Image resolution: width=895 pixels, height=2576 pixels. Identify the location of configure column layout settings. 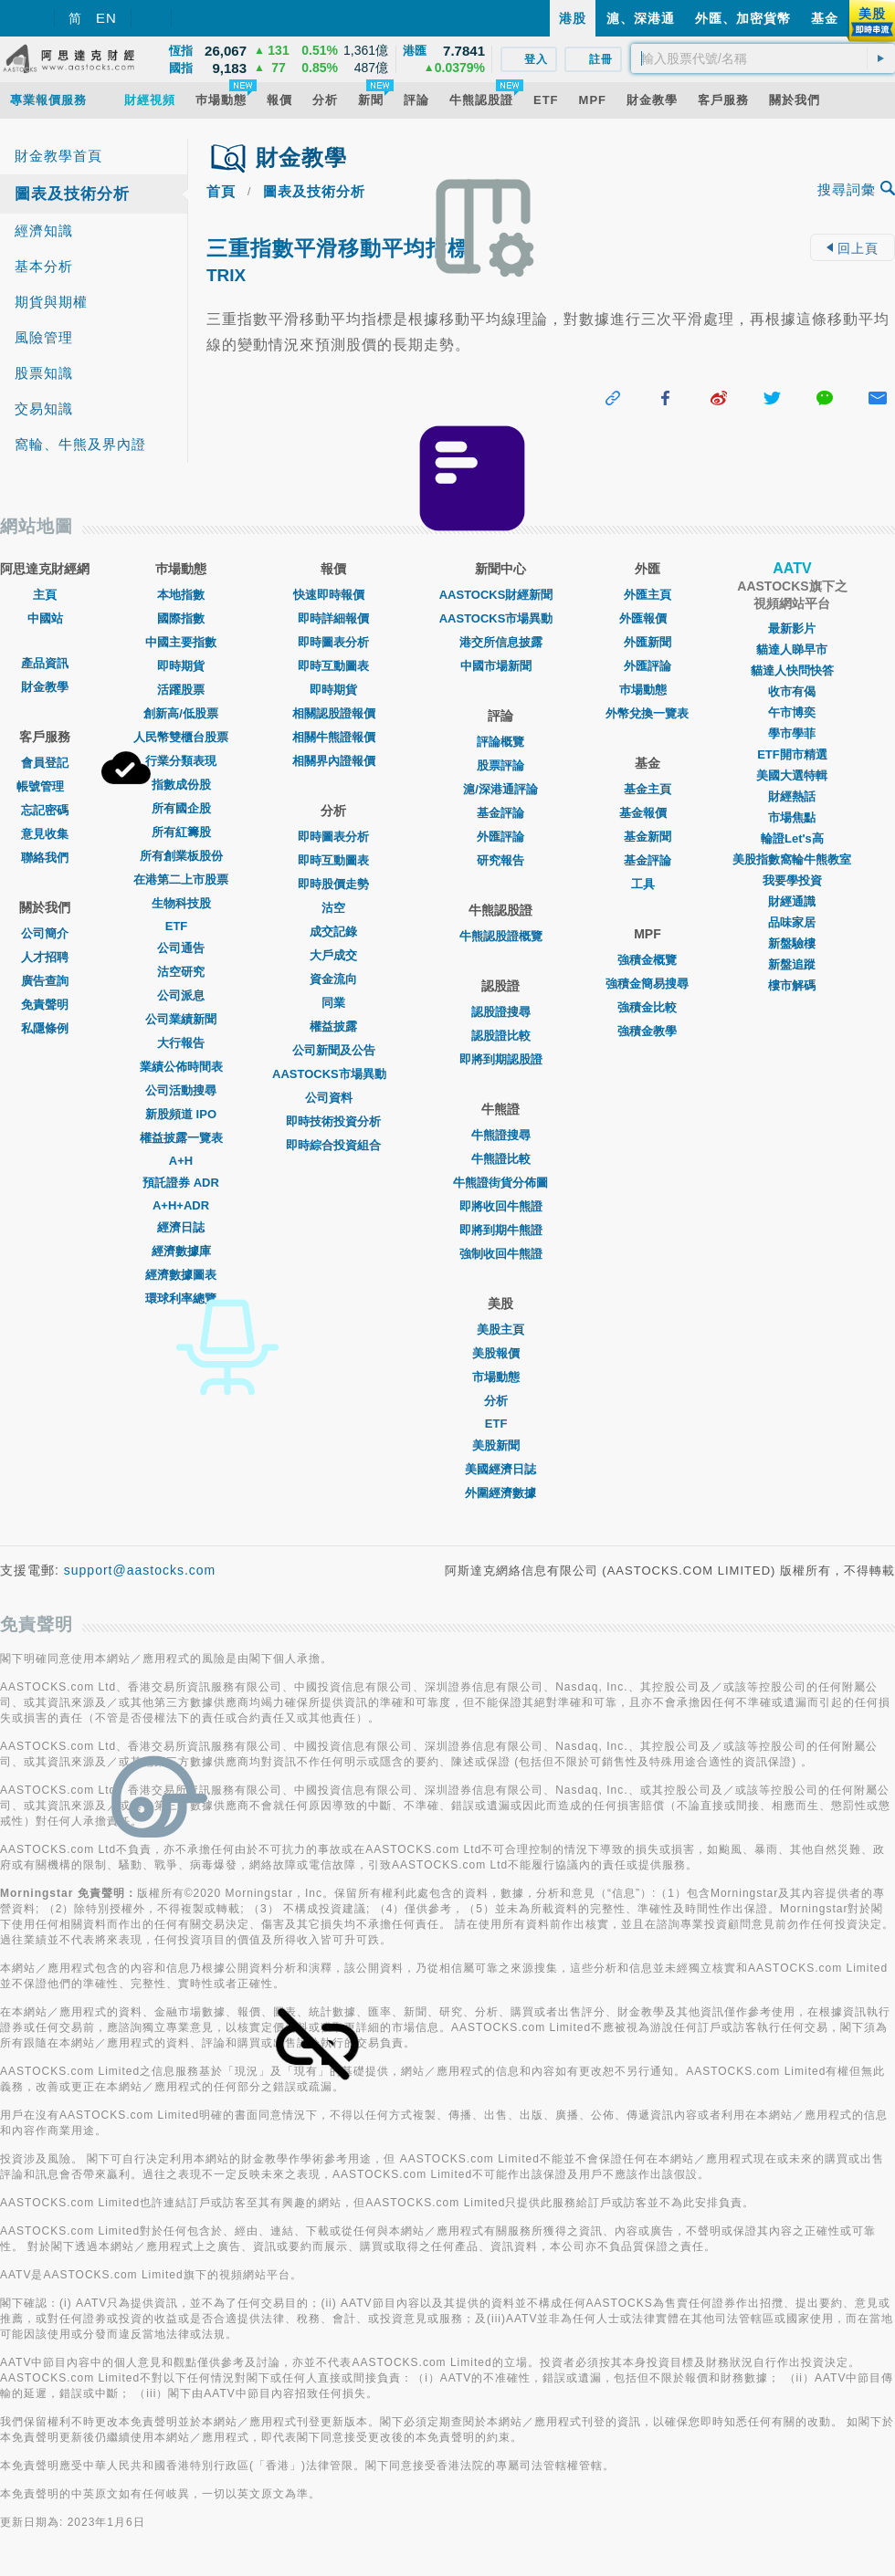
(483, 226).